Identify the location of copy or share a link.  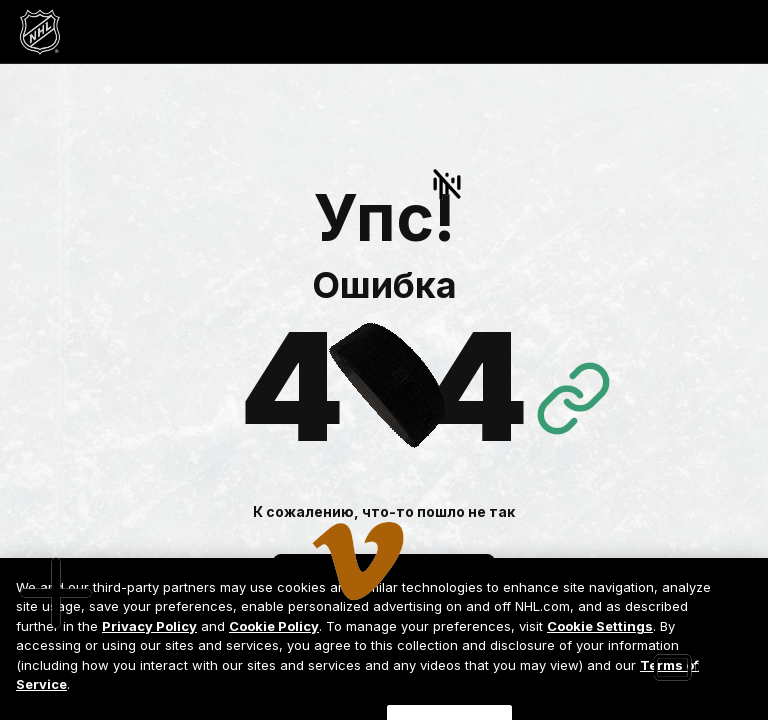
(573, 398).